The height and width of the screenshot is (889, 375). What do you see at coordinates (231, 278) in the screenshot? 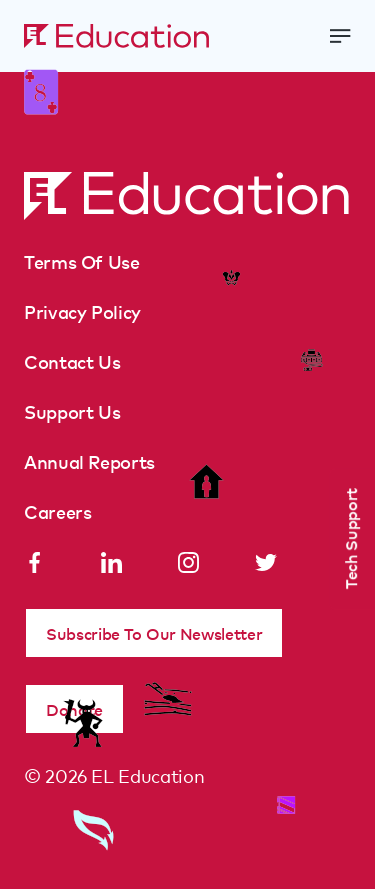
I see `view skeletal or anatomy information` at bounding box center [231, 278].